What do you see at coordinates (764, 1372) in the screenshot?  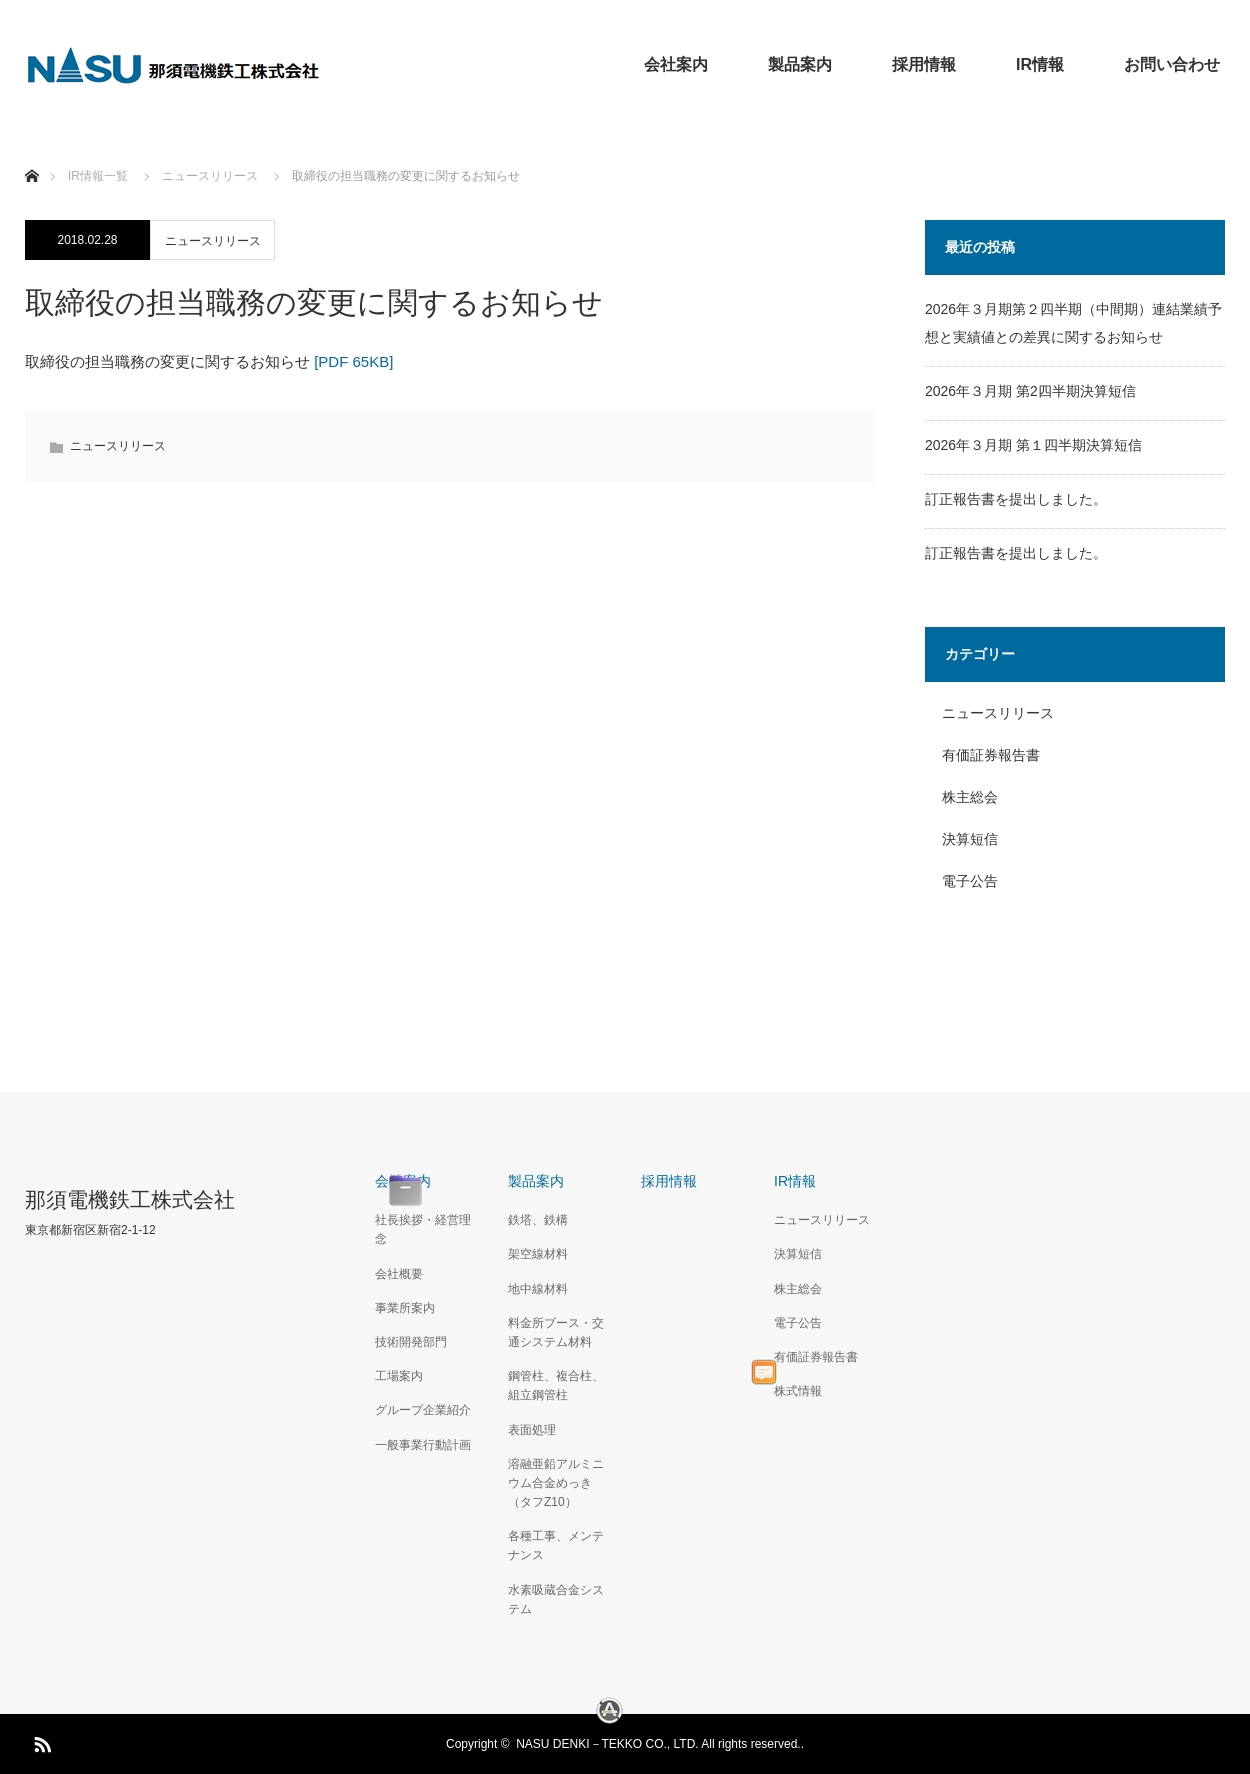 I see `open empathy messaging app` at bounding box center [764, 1372].